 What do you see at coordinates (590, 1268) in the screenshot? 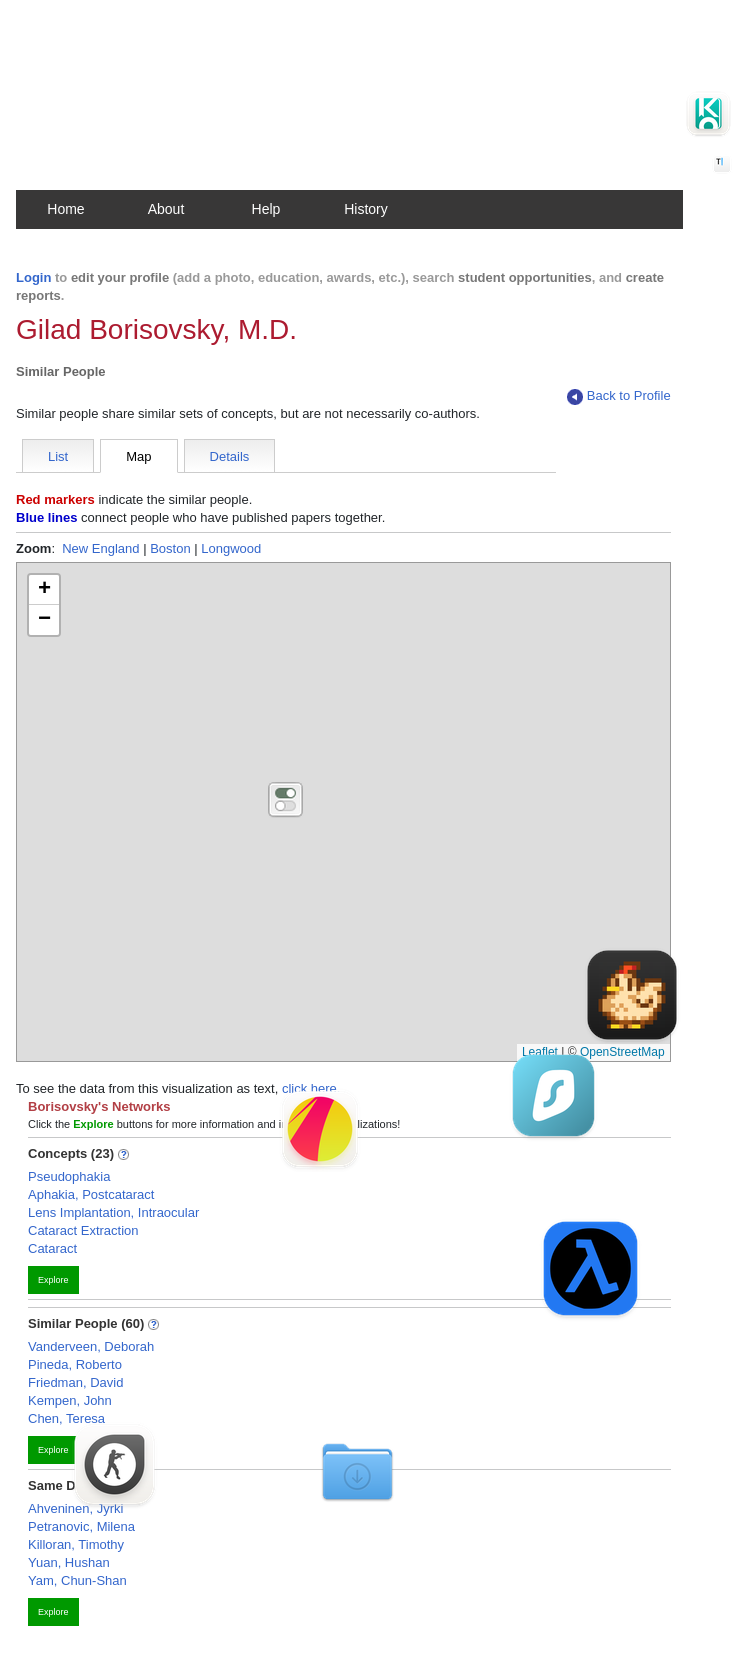
I see `launch half-life: blue shift game` at bounding box center [590, 1268].